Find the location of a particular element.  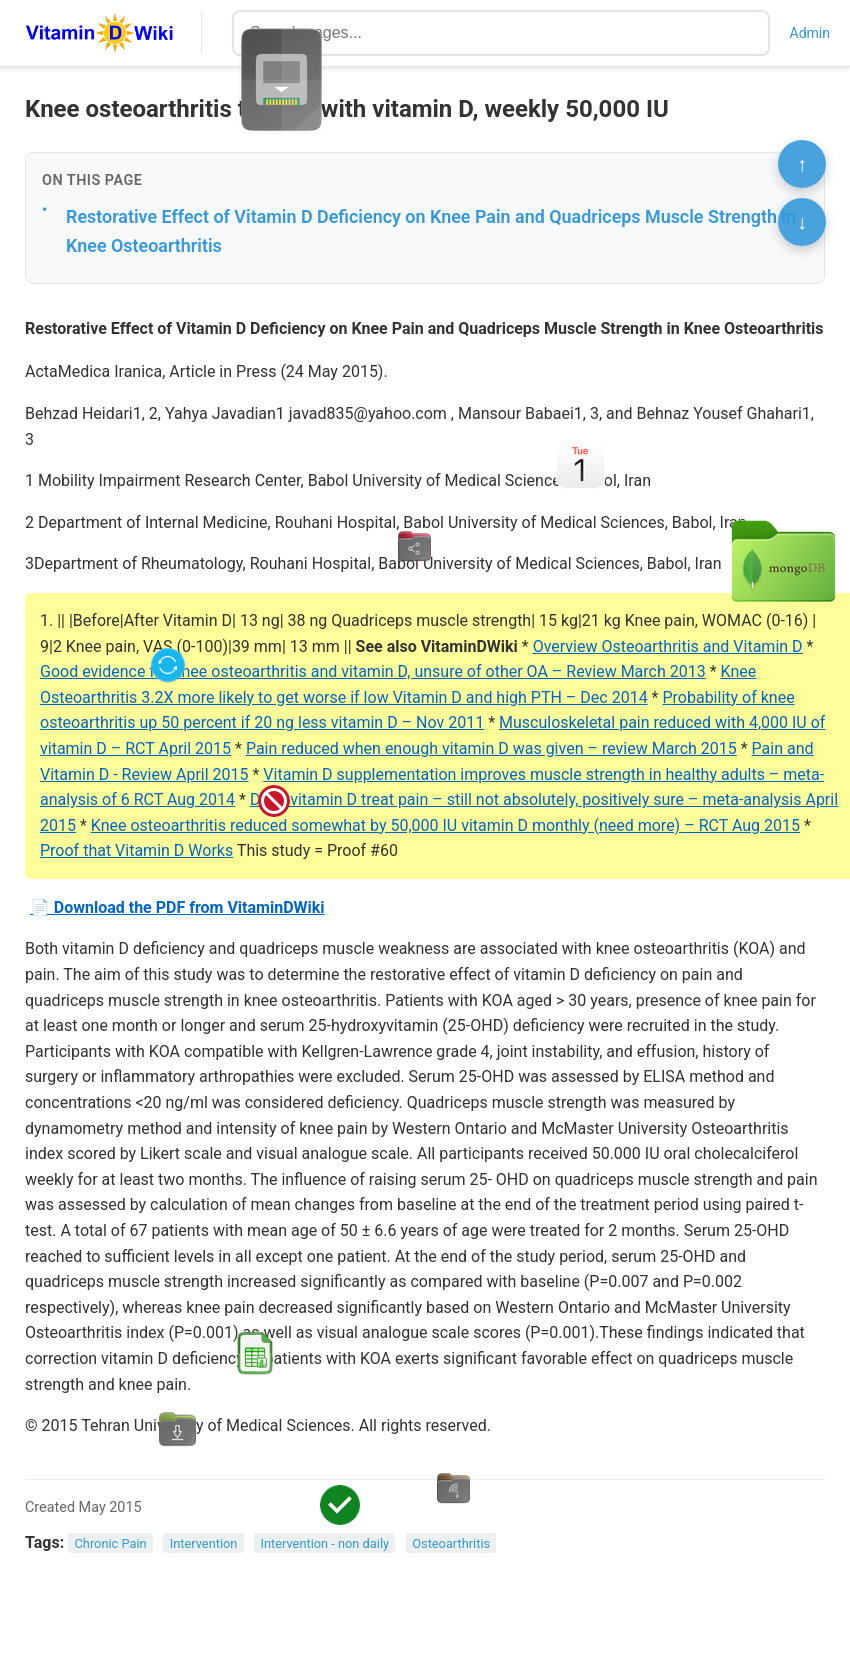

open the calendar app is located at coordinates (580, 464).